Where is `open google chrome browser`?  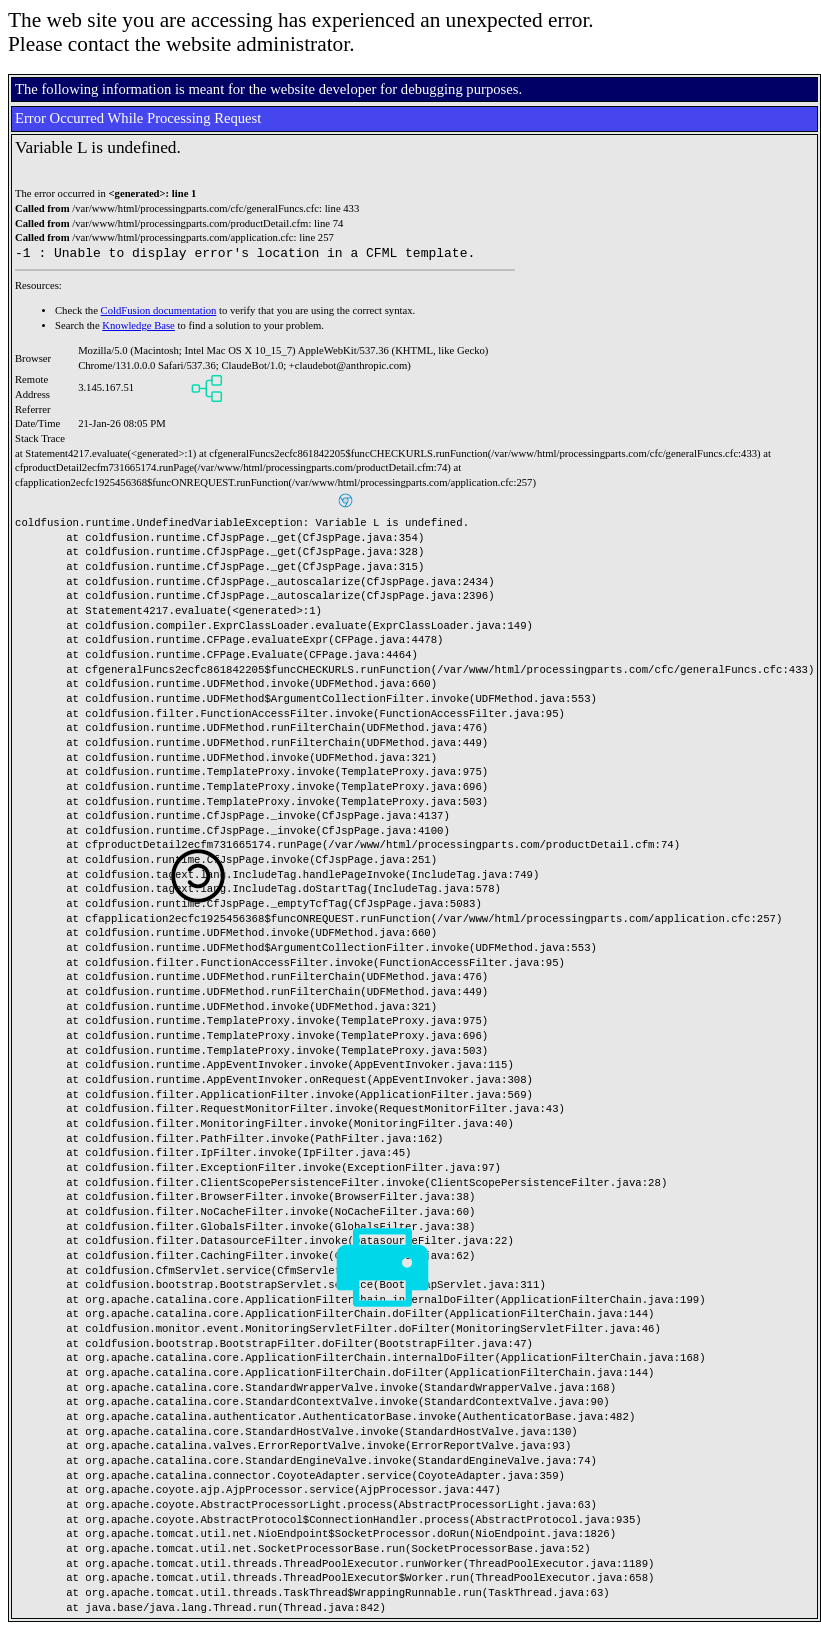 open google chrome browser is located at coordinates (345, 500).